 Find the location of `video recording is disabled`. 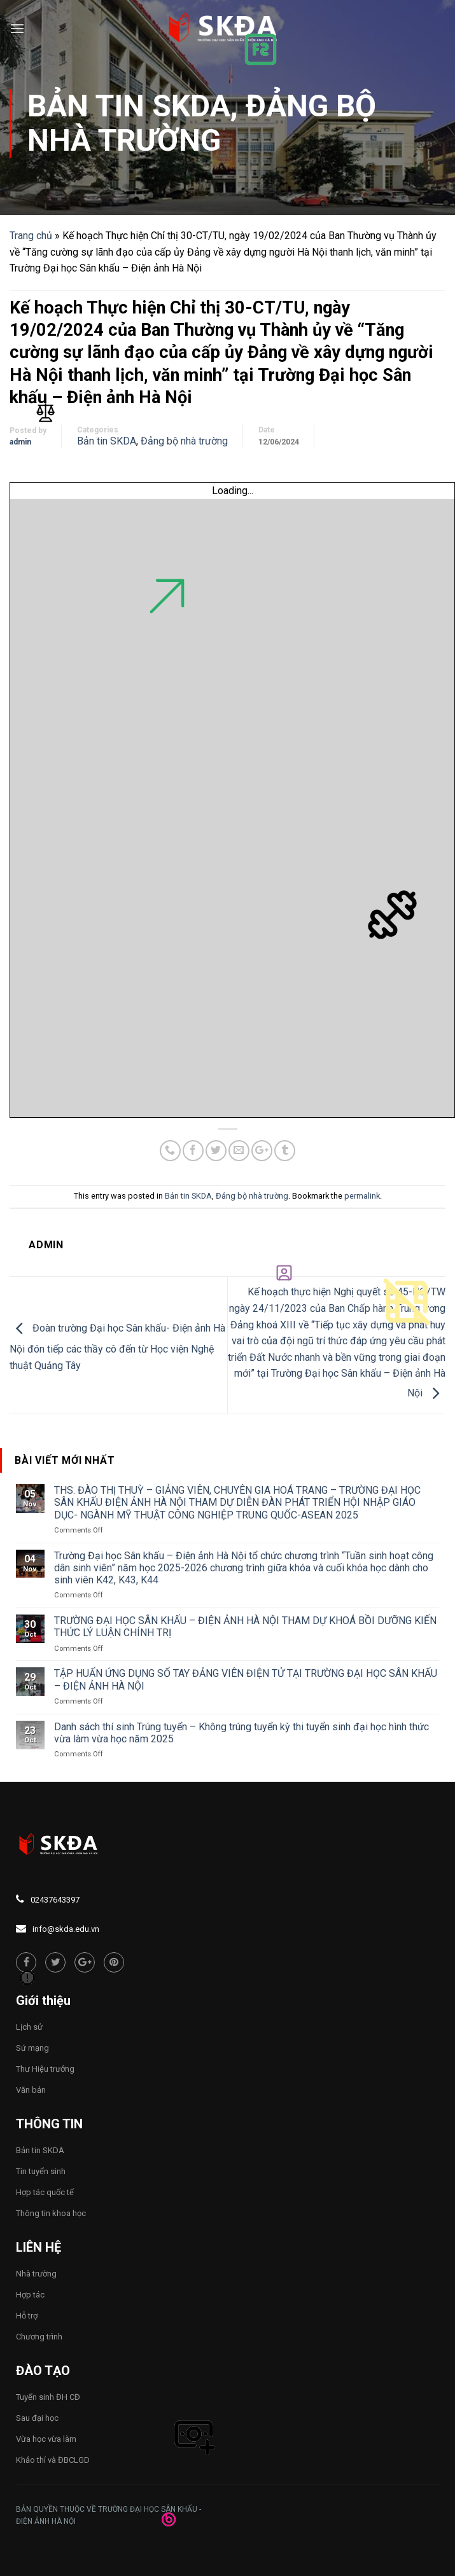

video recording is disabled is located at coordinates (407, 1302).